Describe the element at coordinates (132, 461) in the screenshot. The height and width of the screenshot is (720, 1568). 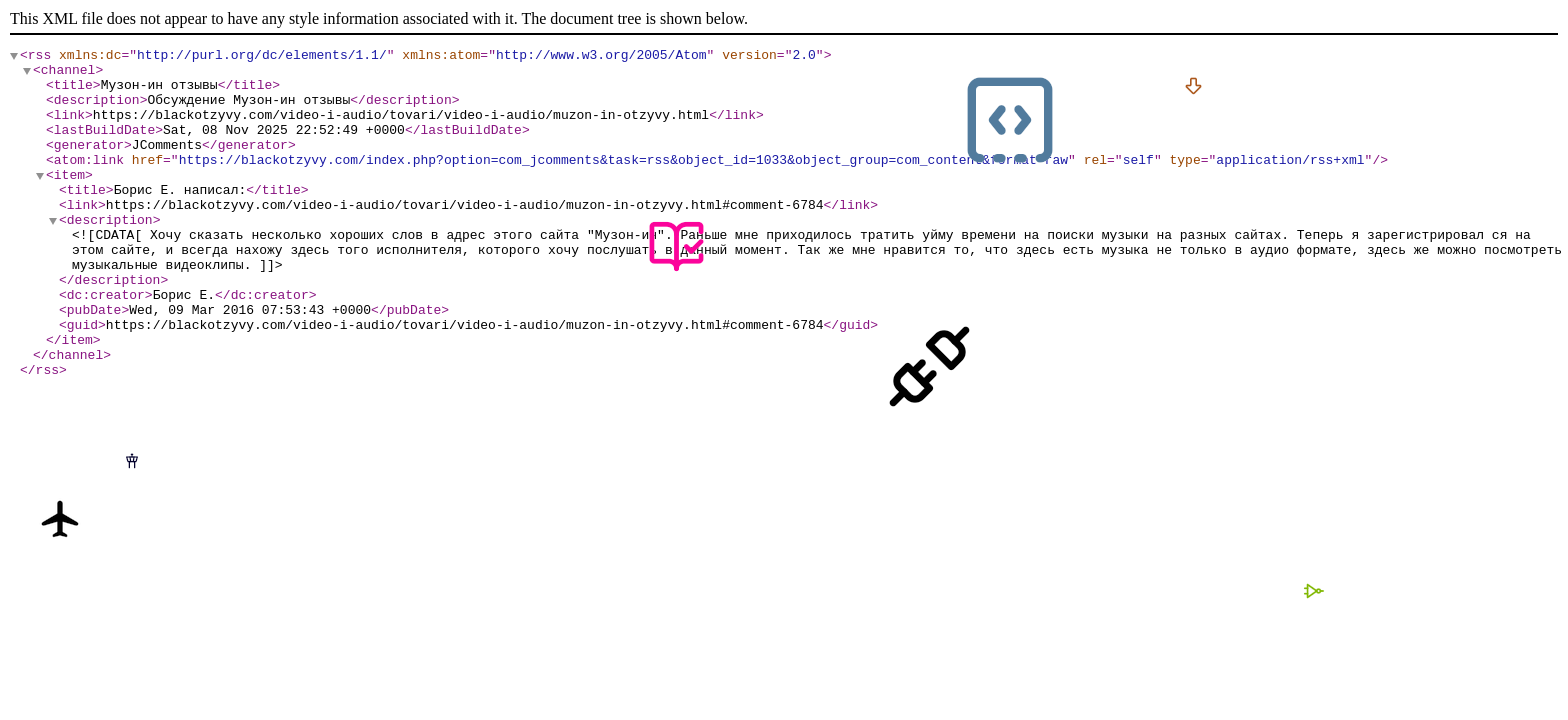
I see `access air traffic control features` at that location.